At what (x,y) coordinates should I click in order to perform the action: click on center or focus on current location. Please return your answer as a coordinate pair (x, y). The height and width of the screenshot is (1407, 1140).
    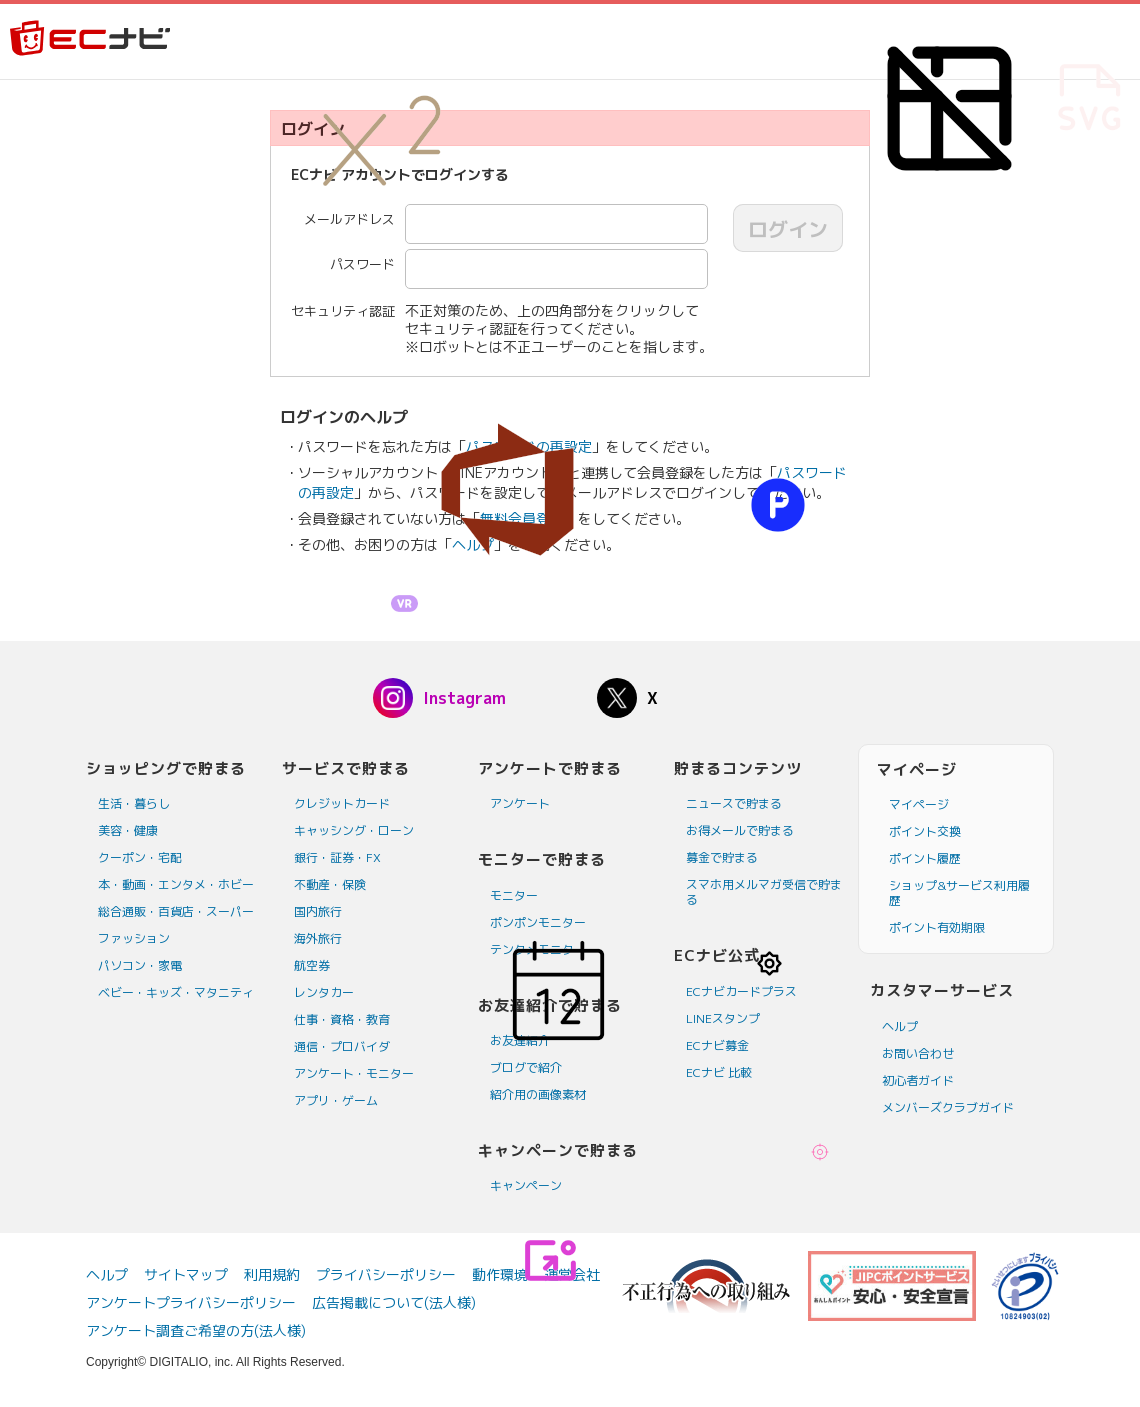
    Looking at the image, I should click on (820, 1152).